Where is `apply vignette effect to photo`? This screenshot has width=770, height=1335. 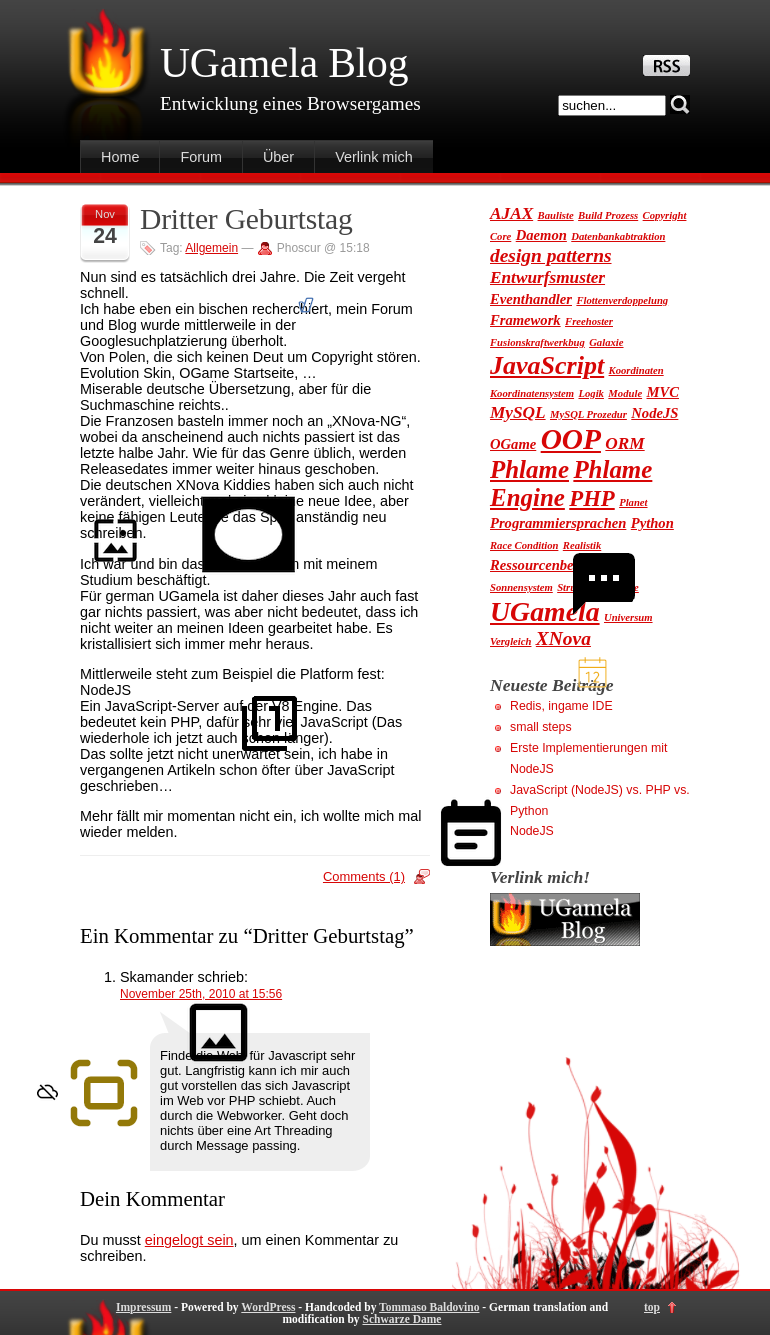 apply vignette effect to photo is located at coordinates (248, 534).